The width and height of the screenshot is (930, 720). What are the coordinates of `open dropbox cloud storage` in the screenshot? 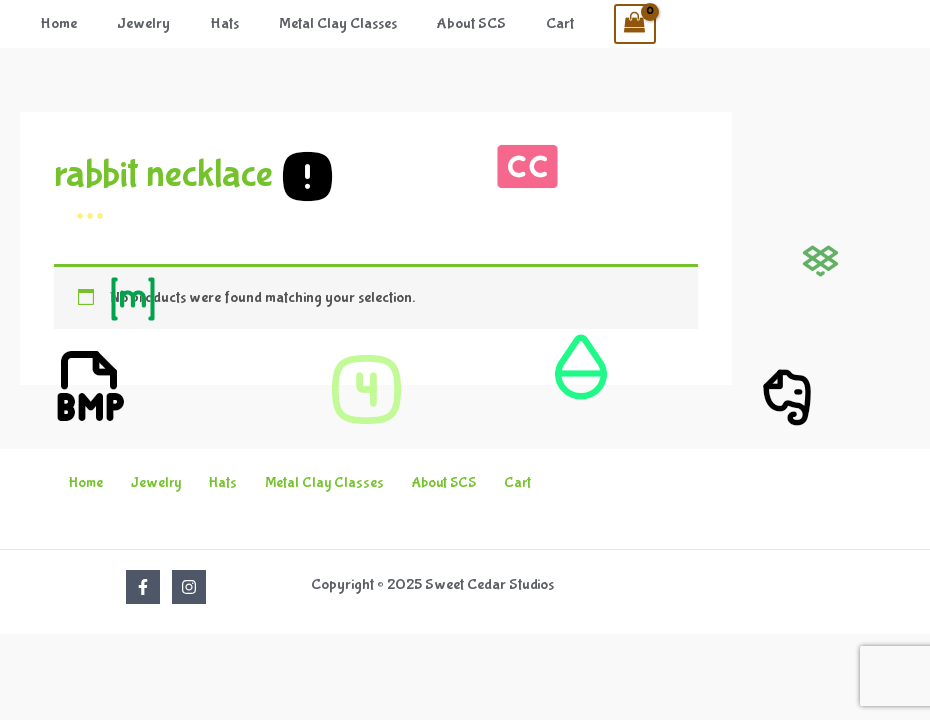 It's located at (820, 259).